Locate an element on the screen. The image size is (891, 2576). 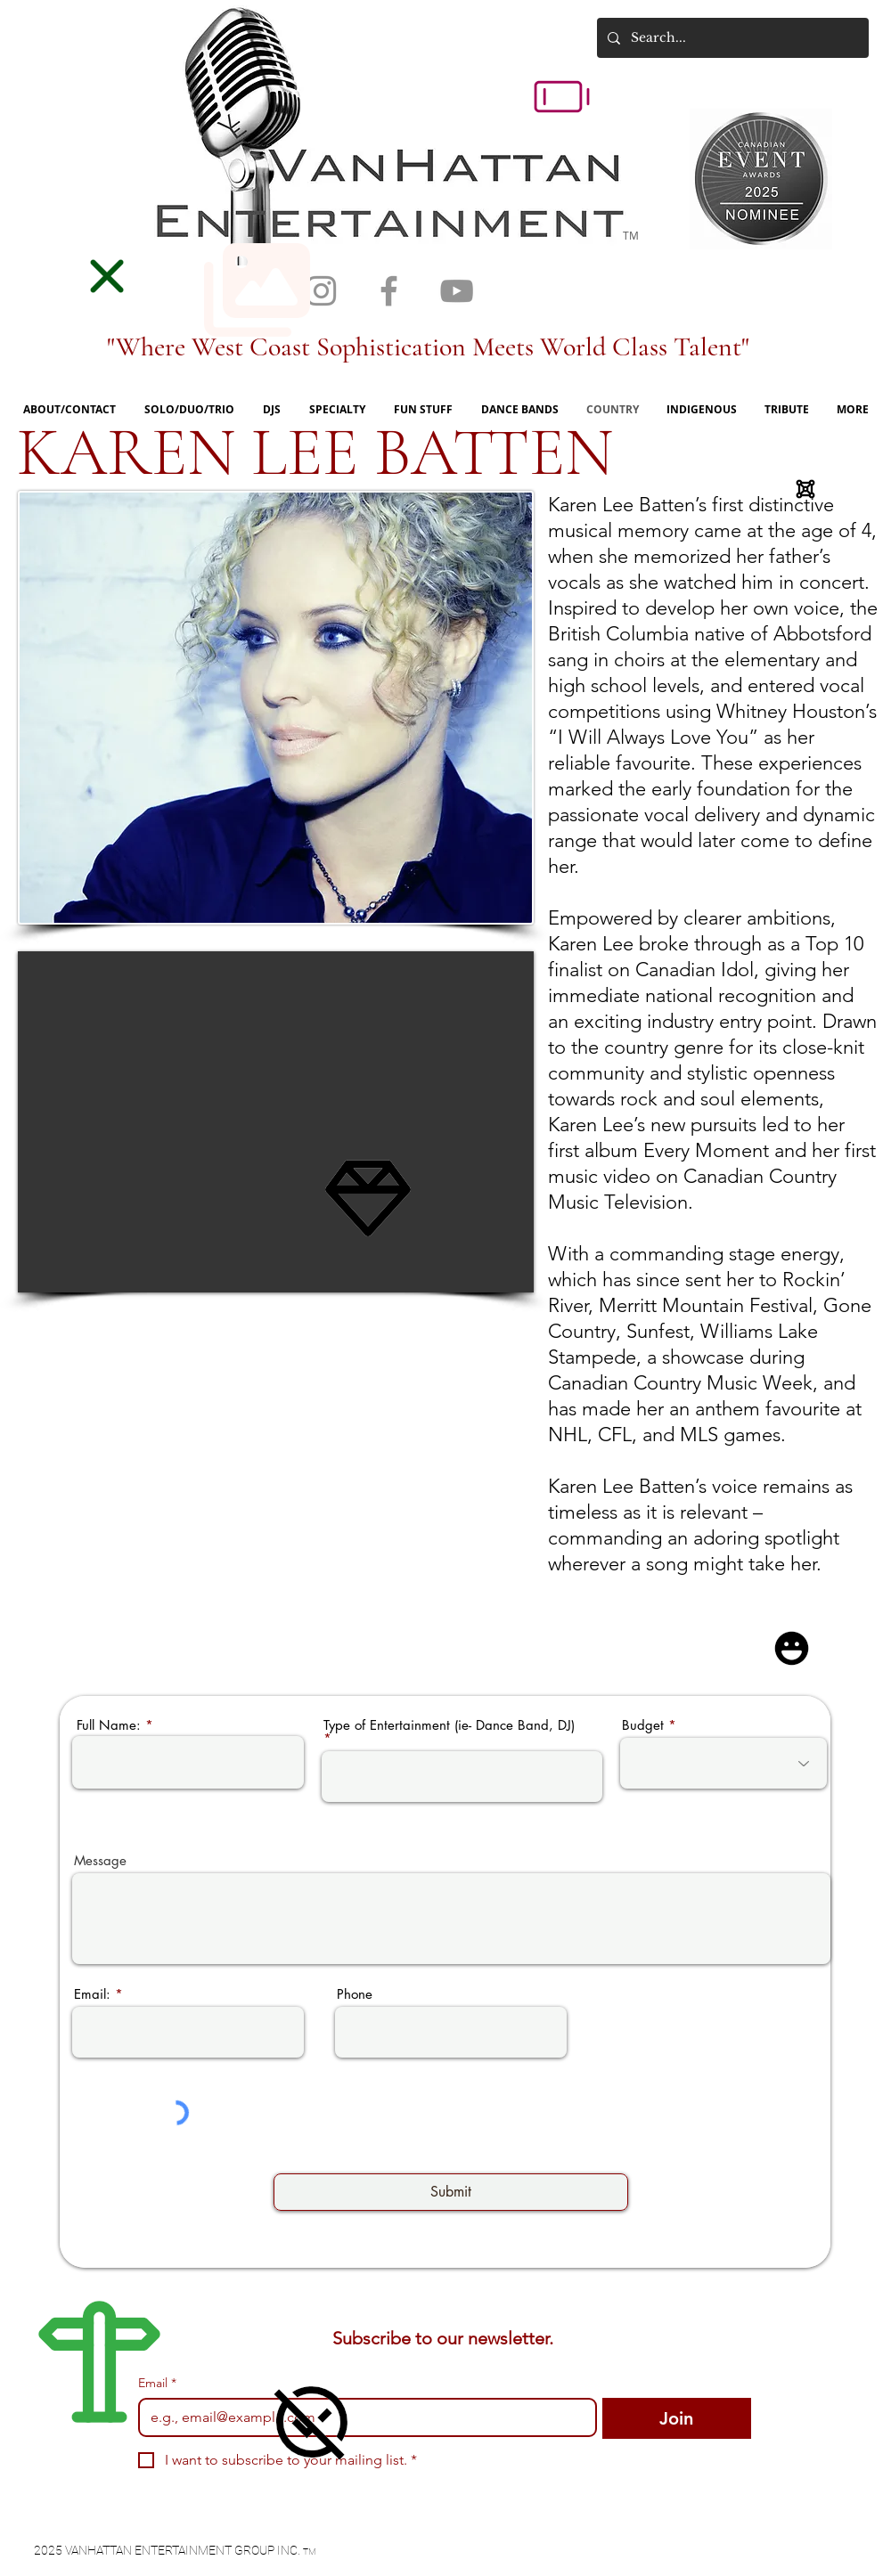
view photo gallery is located at coordinates (260, 287).